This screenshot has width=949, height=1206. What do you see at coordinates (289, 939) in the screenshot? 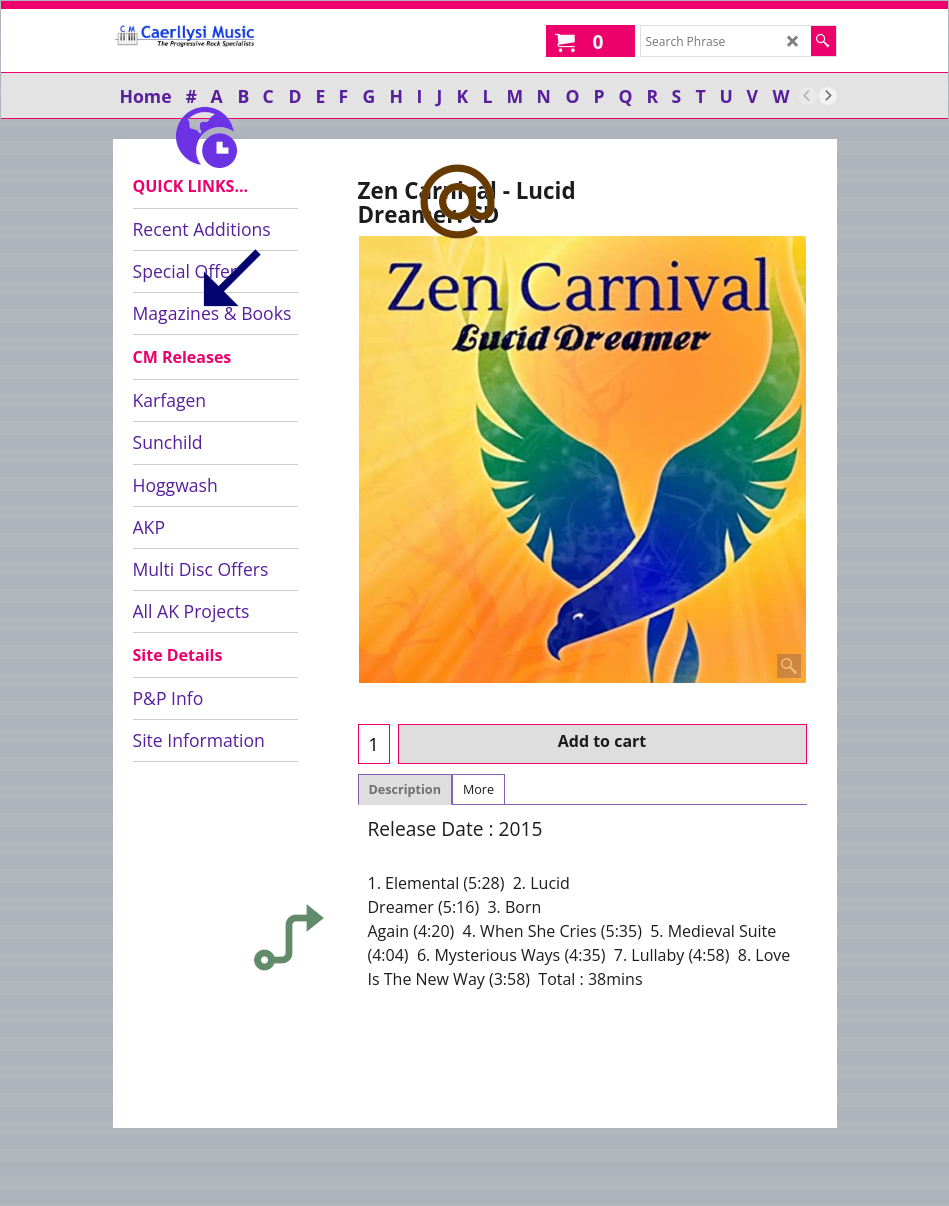
I see `get directions or navigation guidance` at bounding box center [289, 939].